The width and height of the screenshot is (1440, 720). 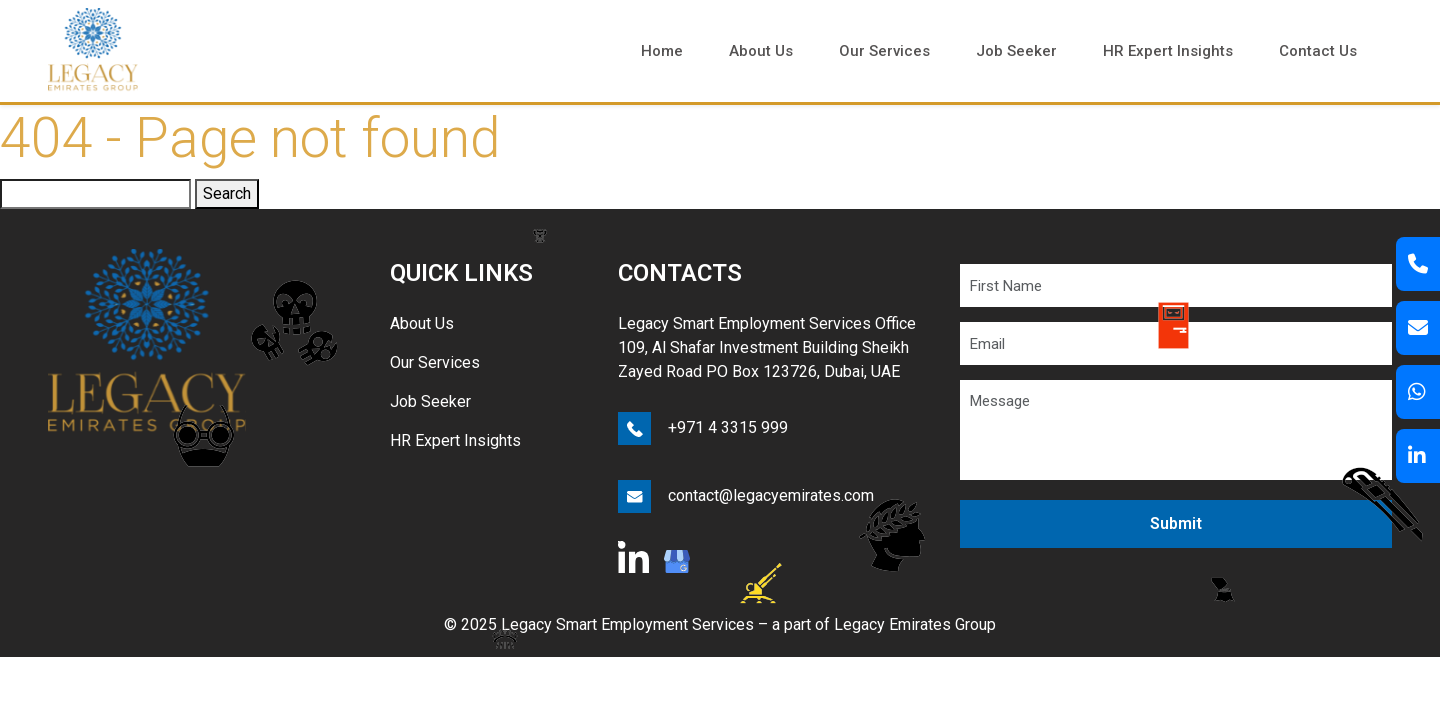 I want to click on elephant character or avatar icon, so click(x=540, y=236).